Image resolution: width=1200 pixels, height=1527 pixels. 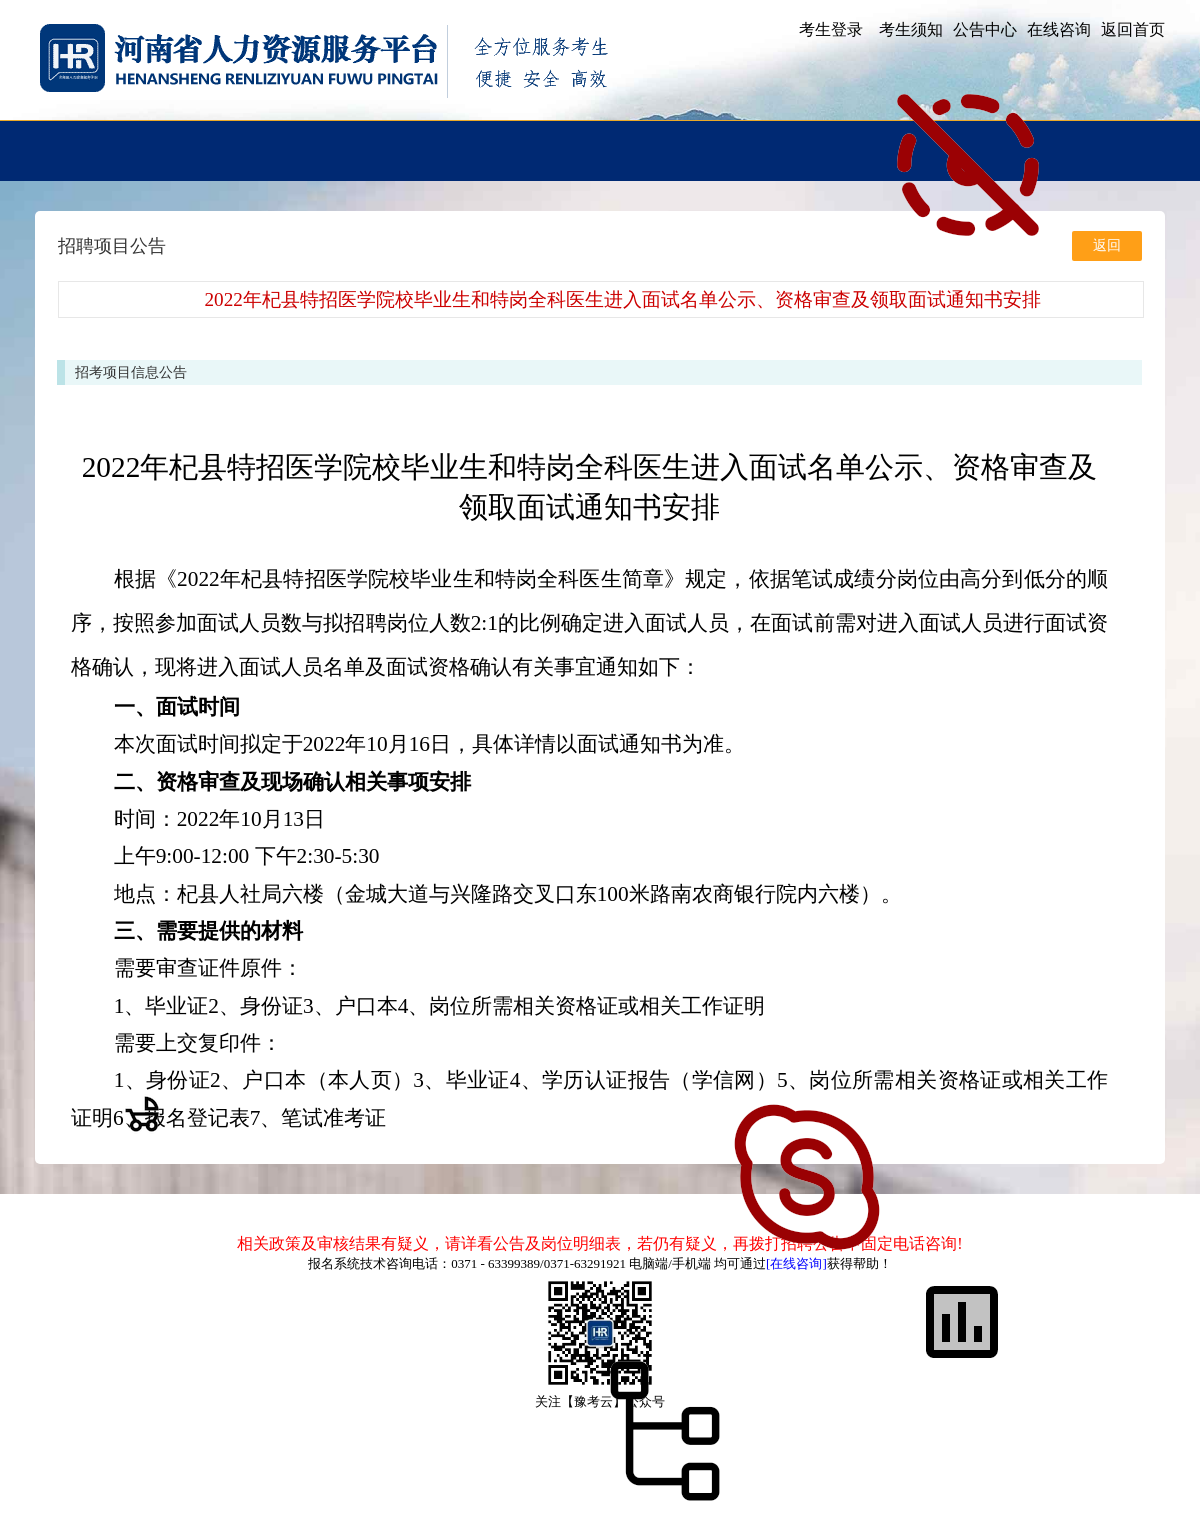 What do you see at coordinates (962, 1322) in the screenshot?
I see `view analytics and reports` at bounding box center [962, 1322].